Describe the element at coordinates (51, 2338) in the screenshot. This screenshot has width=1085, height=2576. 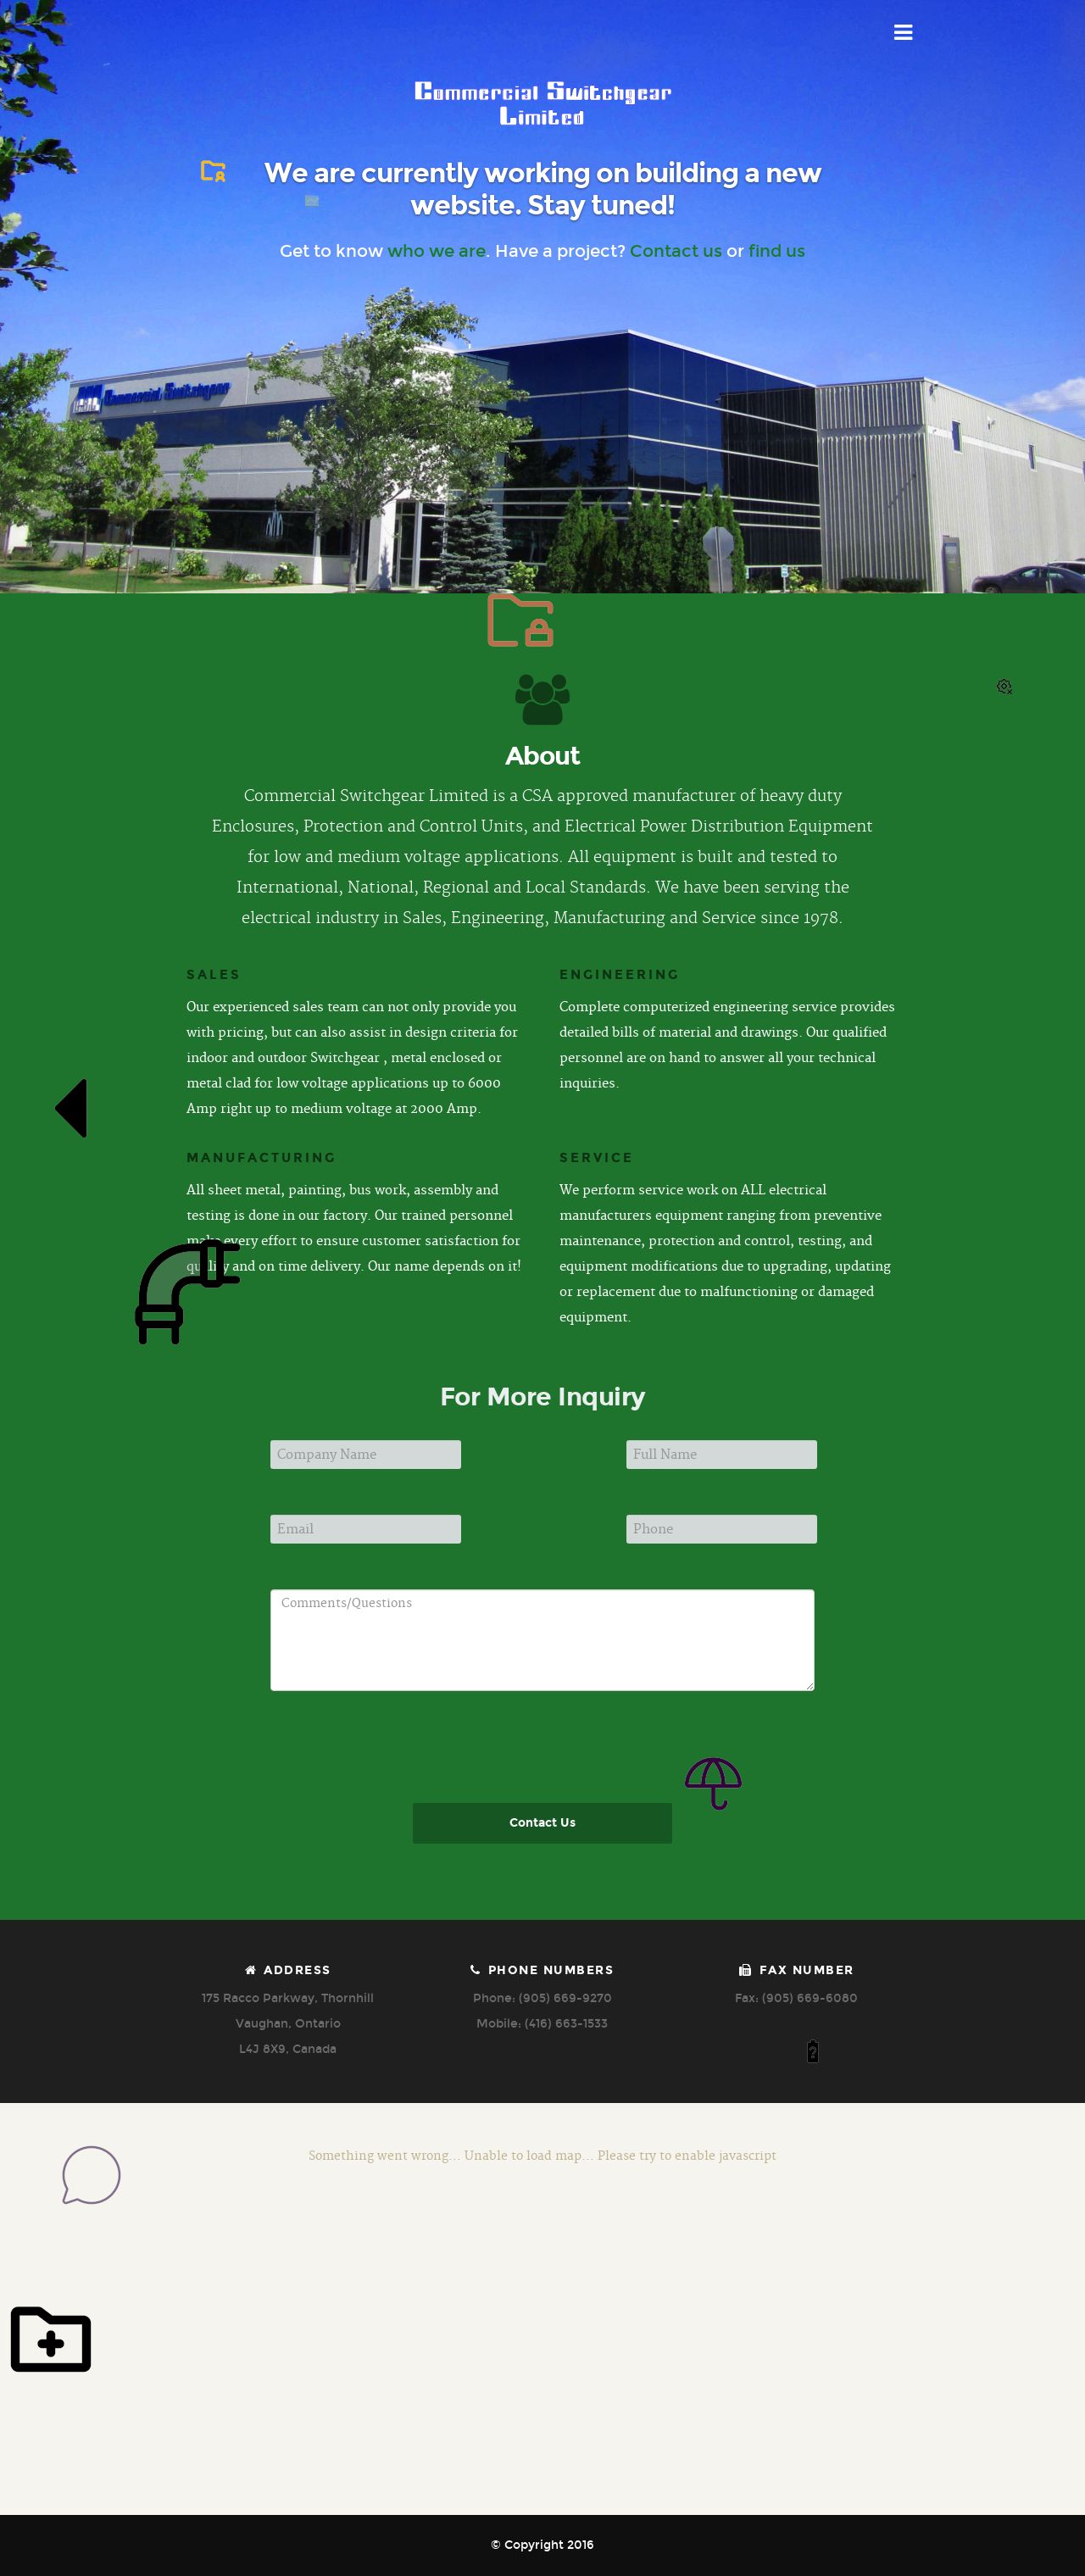
I see `create a new folder` at that location.